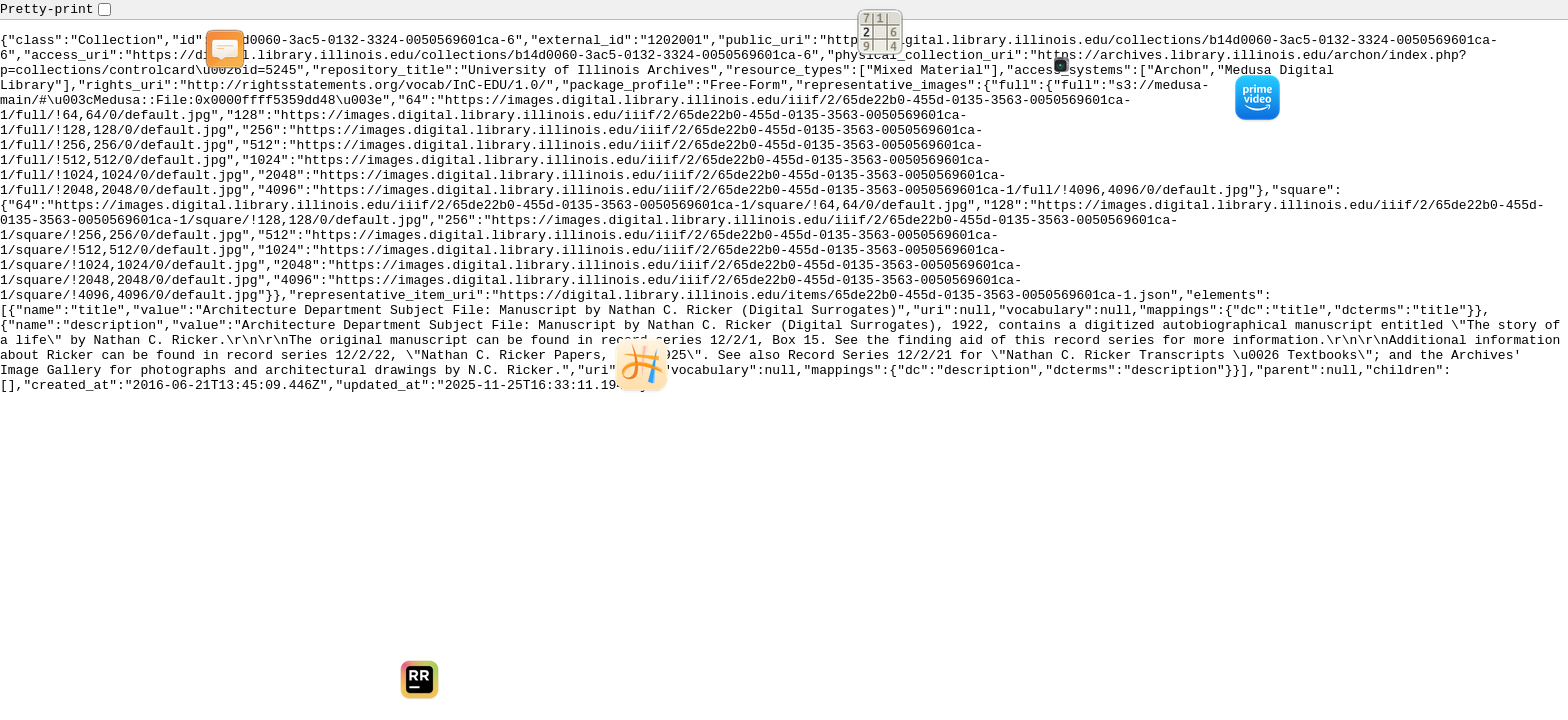  I want to click on open Amazon Prime Video app, so click(1257, 97).